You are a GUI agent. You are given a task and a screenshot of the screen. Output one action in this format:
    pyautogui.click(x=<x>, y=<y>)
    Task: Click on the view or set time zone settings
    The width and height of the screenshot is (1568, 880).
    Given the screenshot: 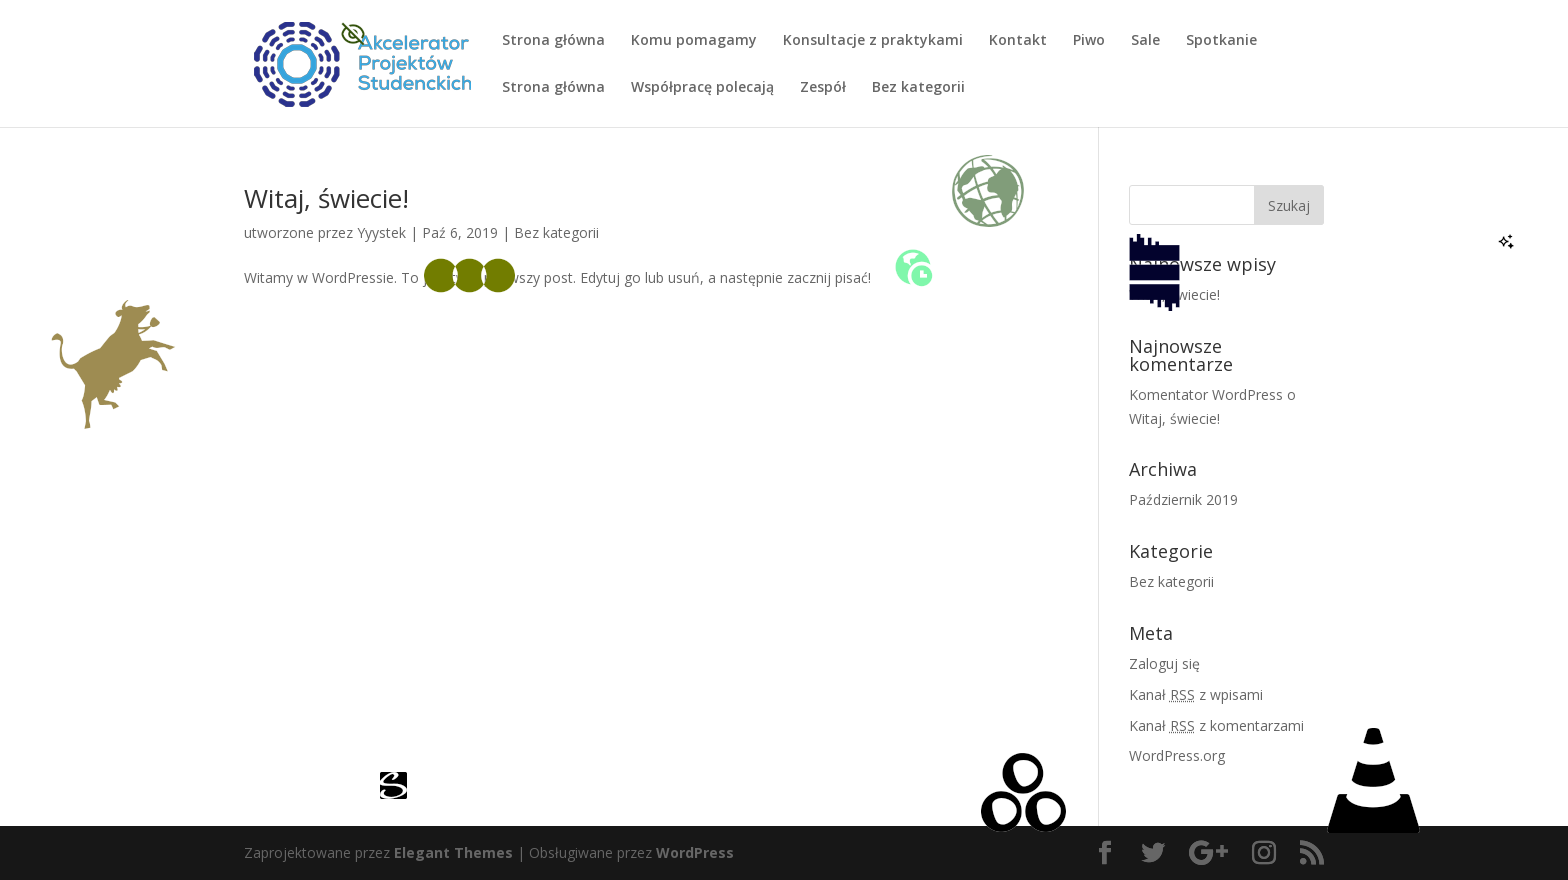 What is the action you would take?
    pyautogui.click(x=913, y=267)
    